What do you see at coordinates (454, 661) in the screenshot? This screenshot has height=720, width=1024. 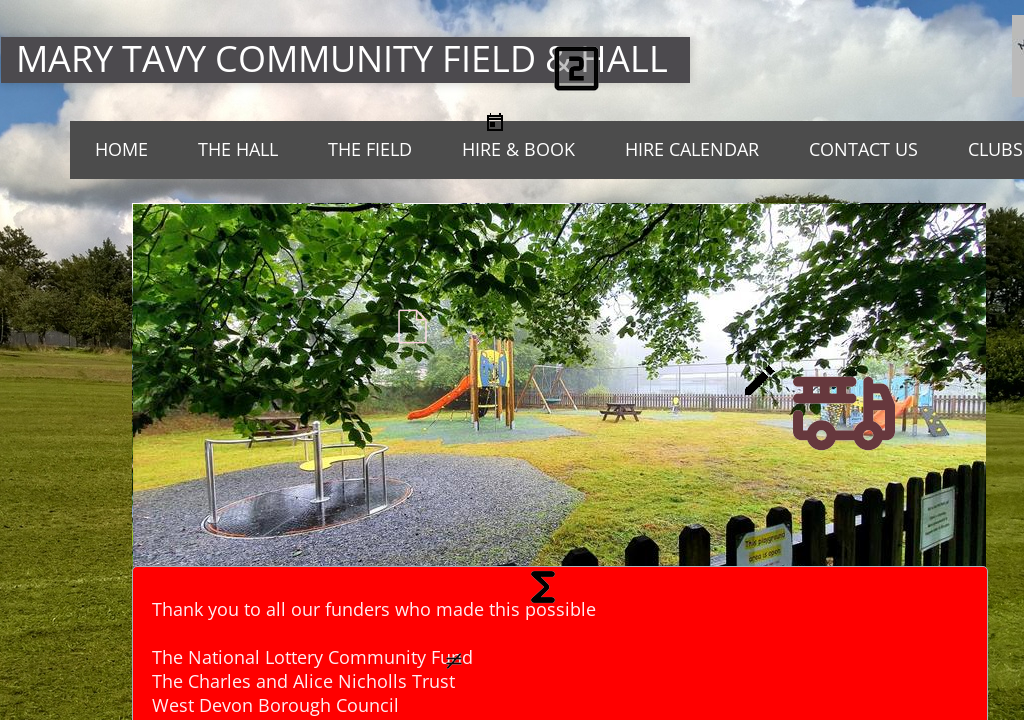 I see `indicates values are not equal or mismatched` at bounding box center [454, 661].